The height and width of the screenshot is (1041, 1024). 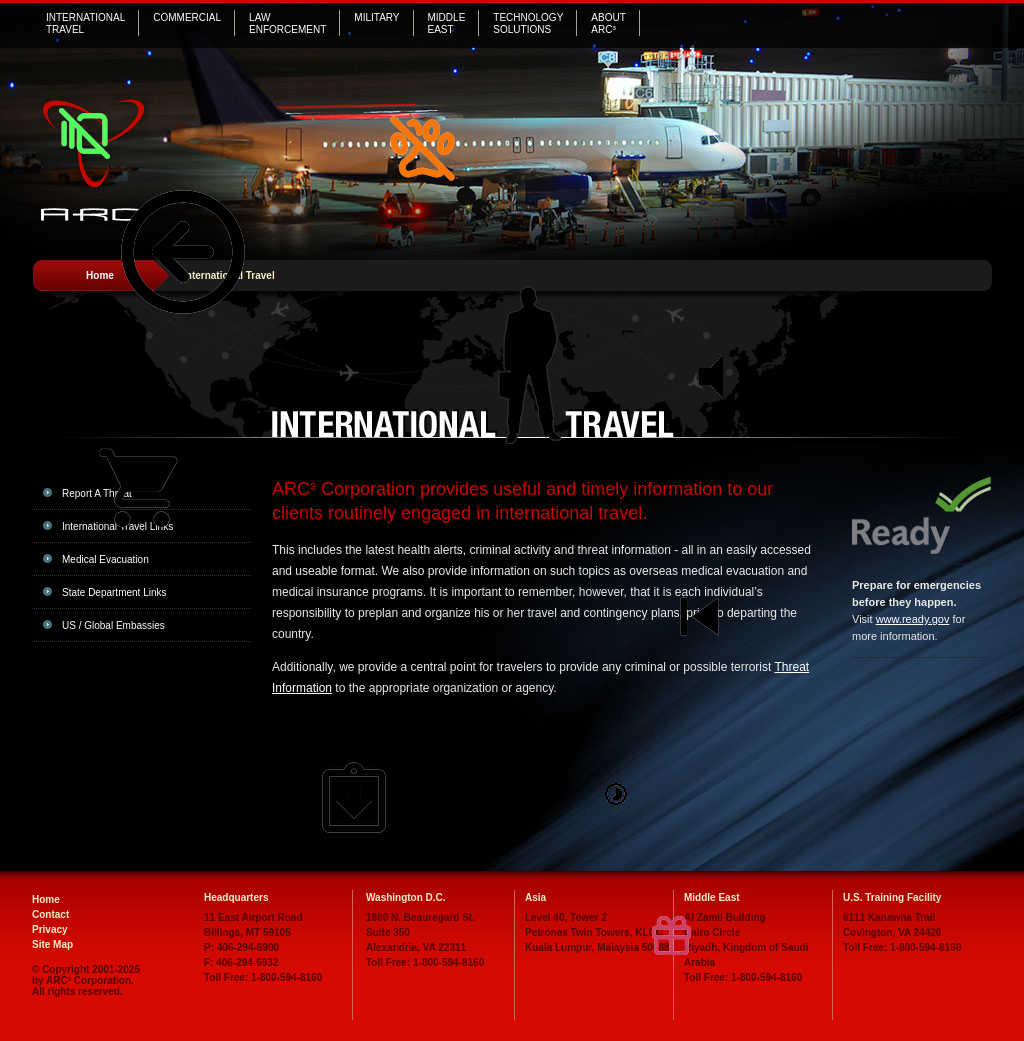 I want to click on go back to the previous screen, so click(x=183, y=252).